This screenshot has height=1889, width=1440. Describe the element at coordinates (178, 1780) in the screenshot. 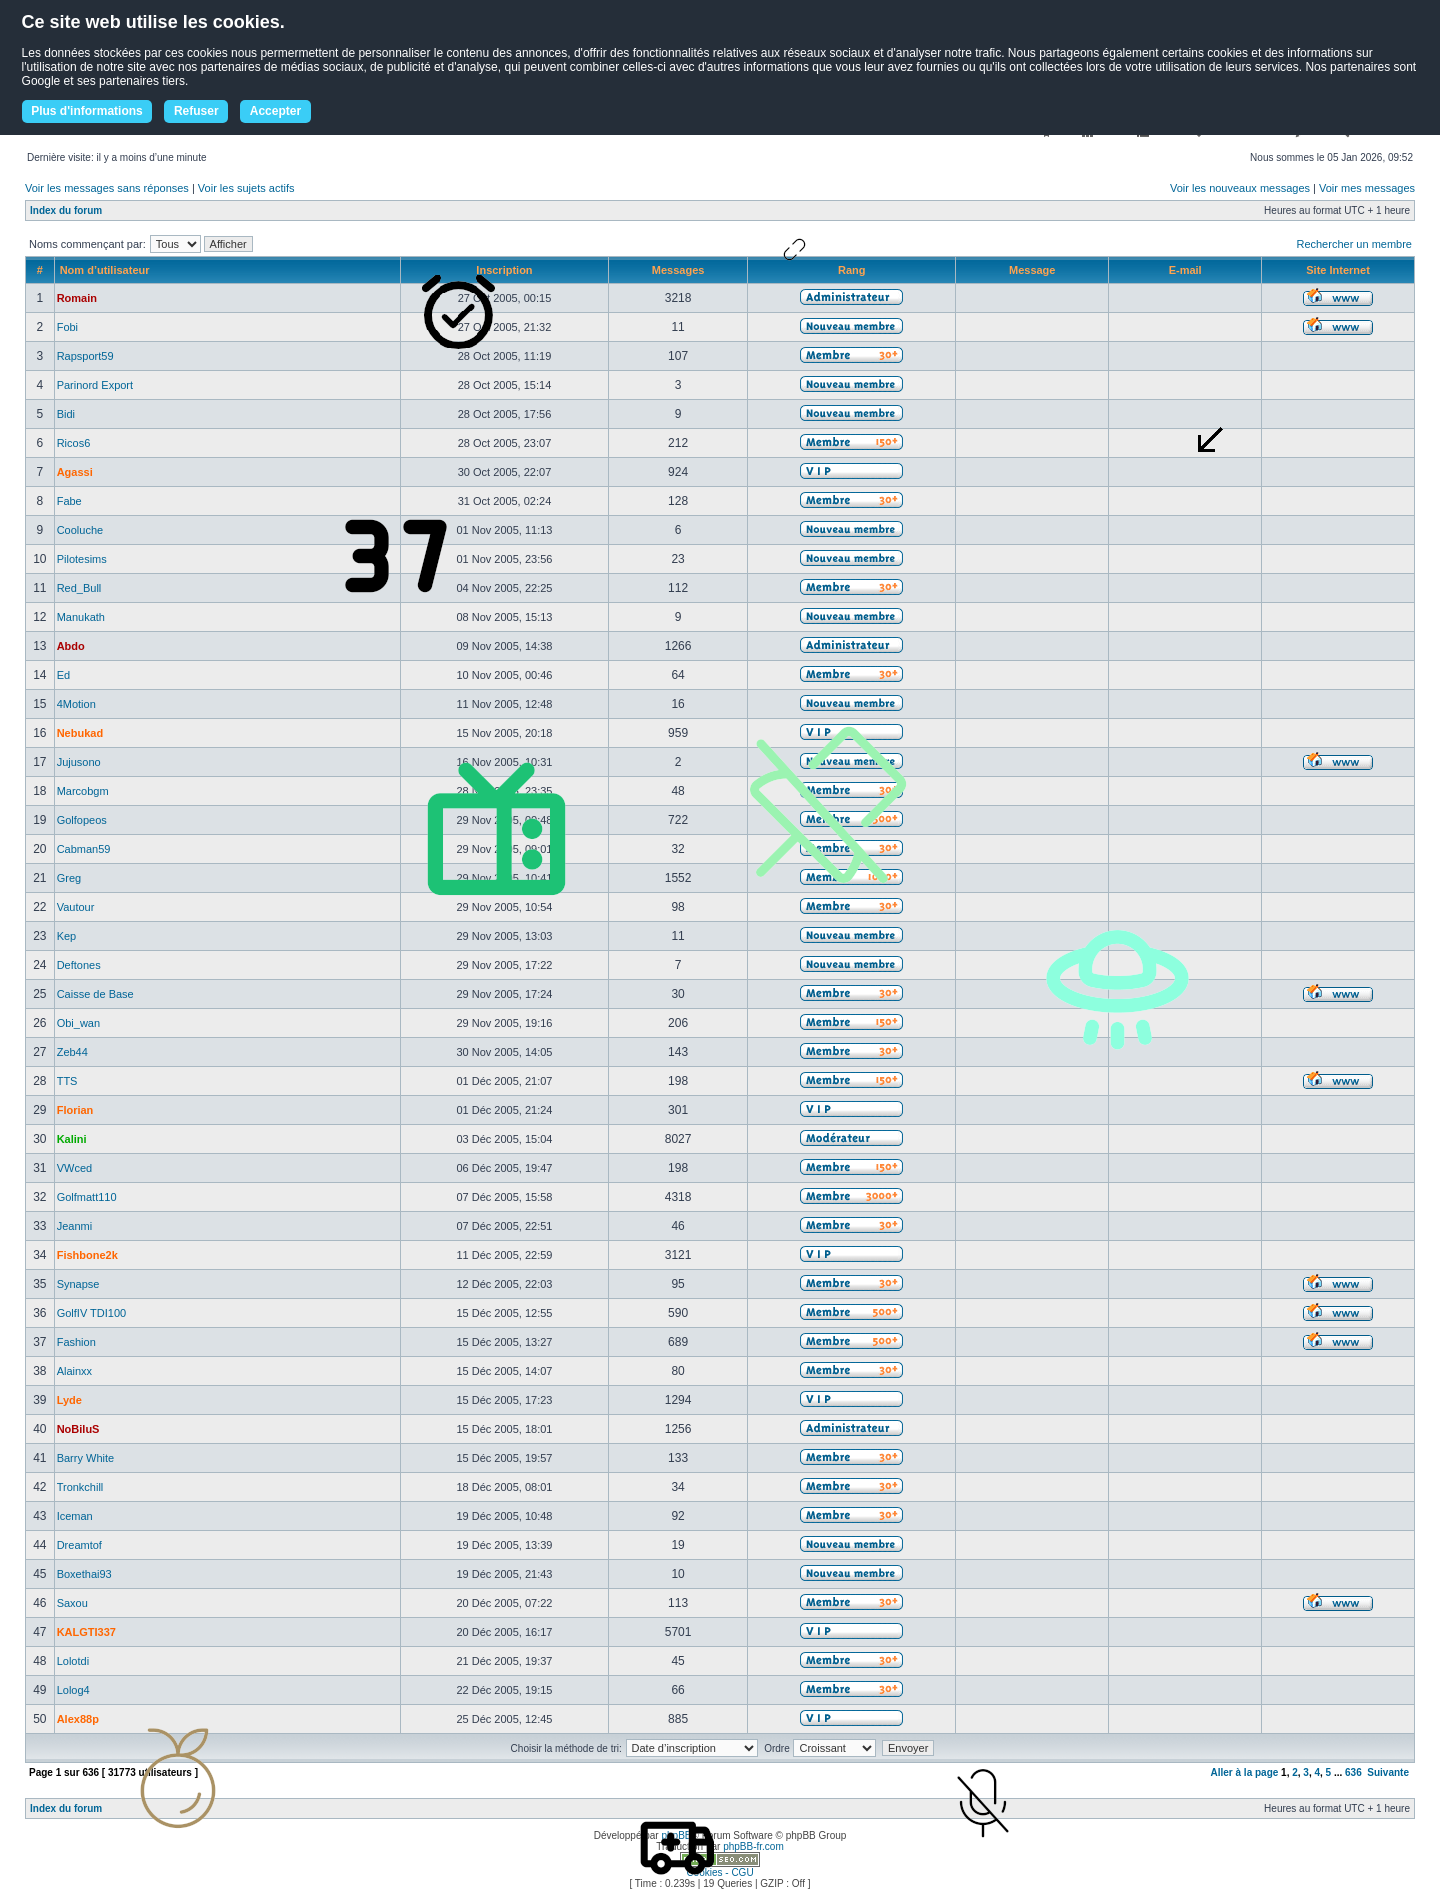

I see `select orange flavor or citrus option` at that location.